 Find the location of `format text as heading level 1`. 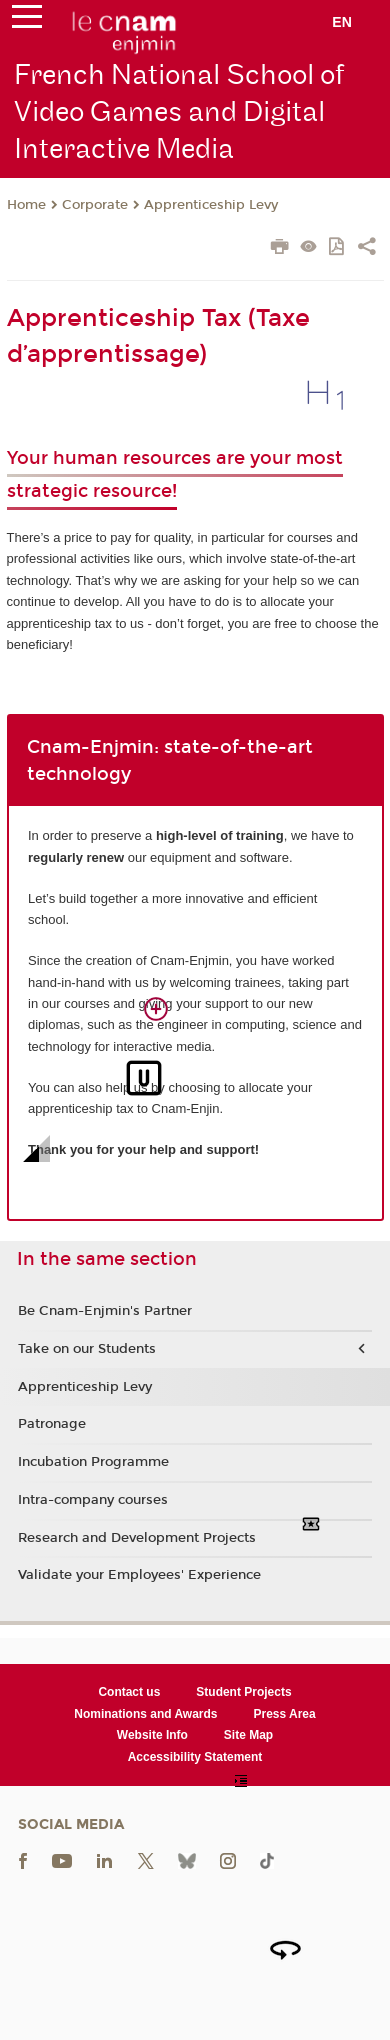

format text as heading level 1 is located at coordinates (324, 394).